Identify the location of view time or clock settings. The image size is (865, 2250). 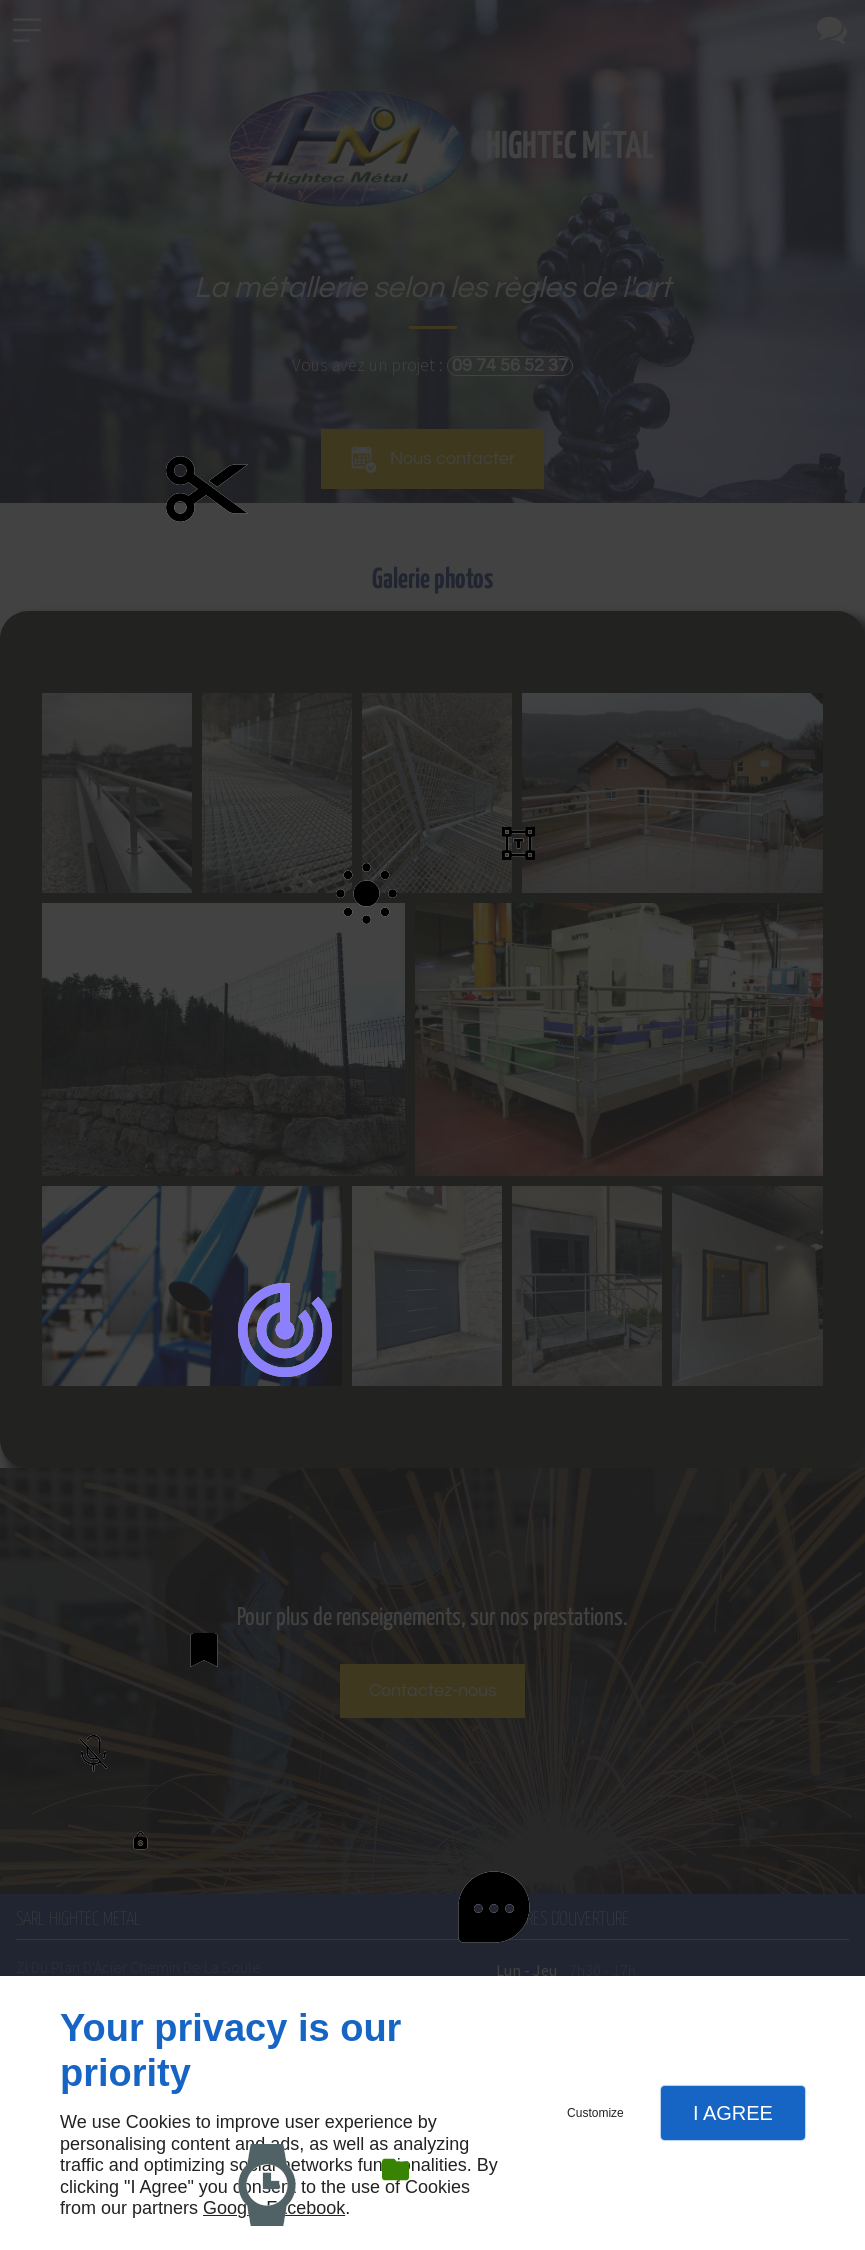
(267, 2185).